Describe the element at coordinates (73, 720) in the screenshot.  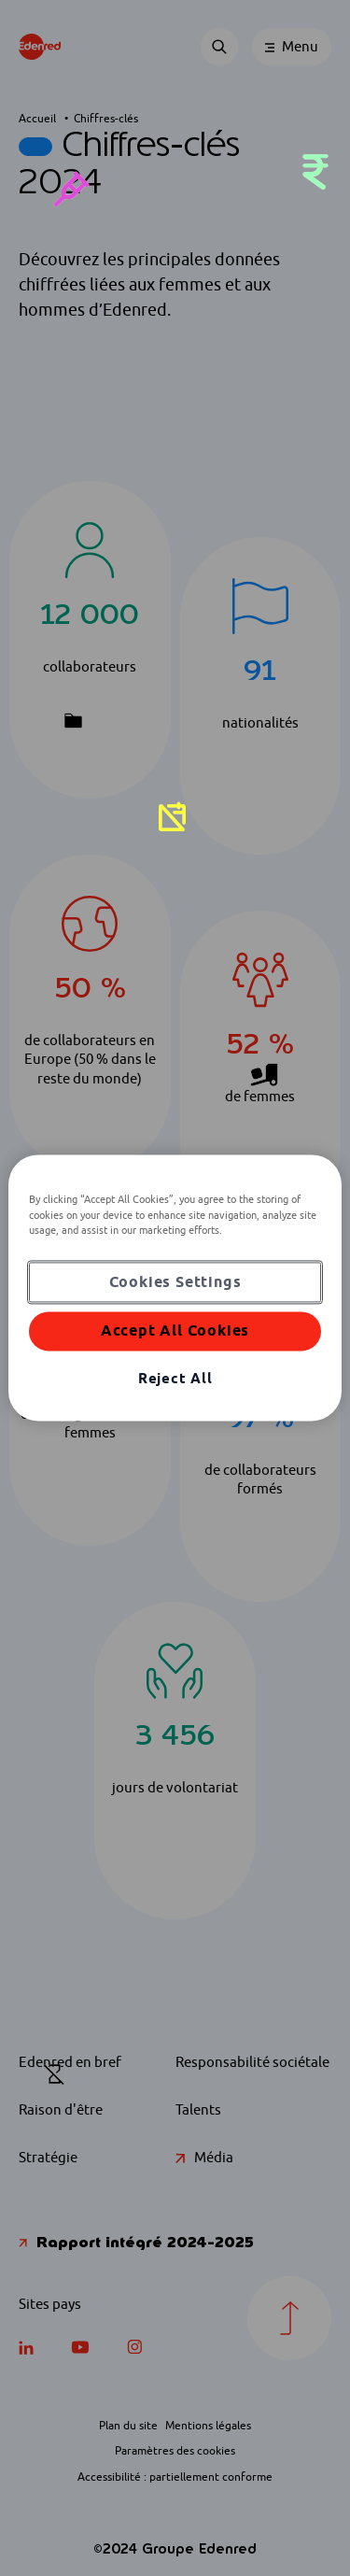
I see `open file folder` at that location.